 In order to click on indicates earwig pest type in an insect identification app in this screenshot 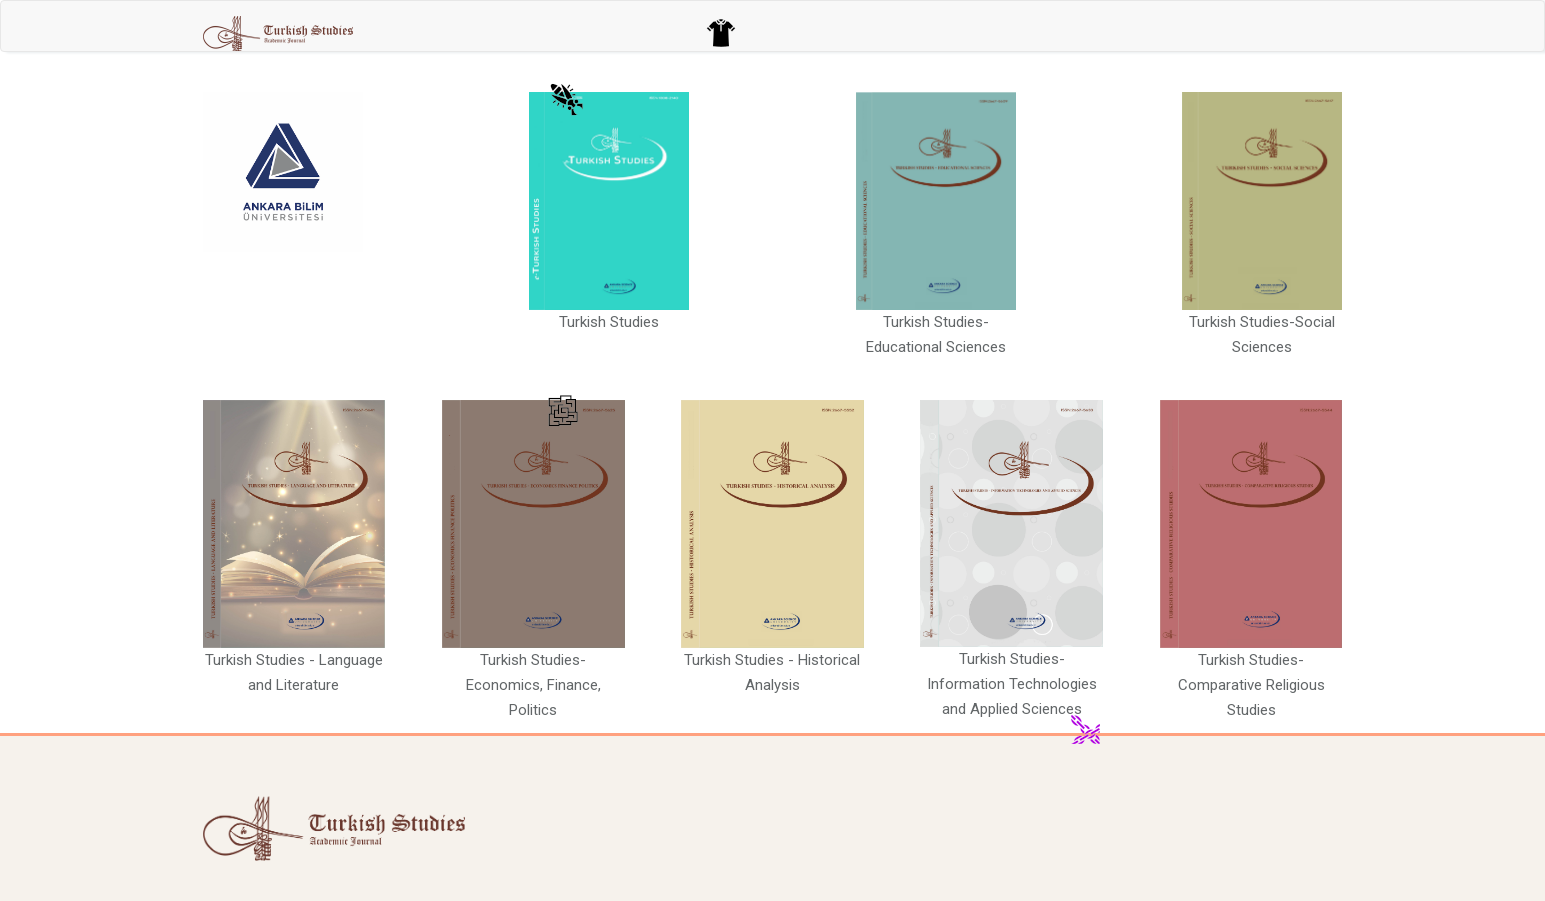, I will do `click(566, 99)`.